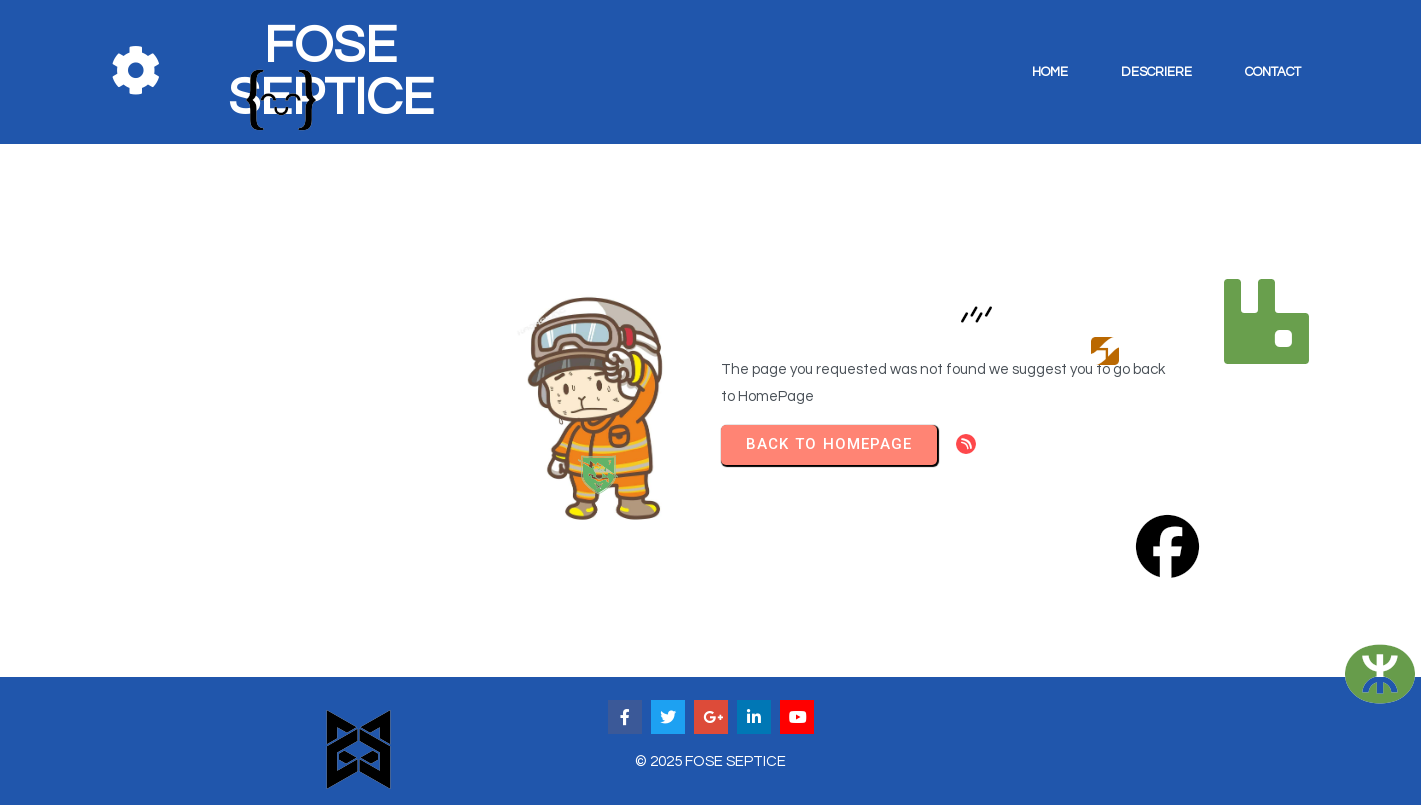  What do you see at coordinates (358, 749) in the screenshot?
I see `backbone.js framework logo` at bounding box center [358, 749].